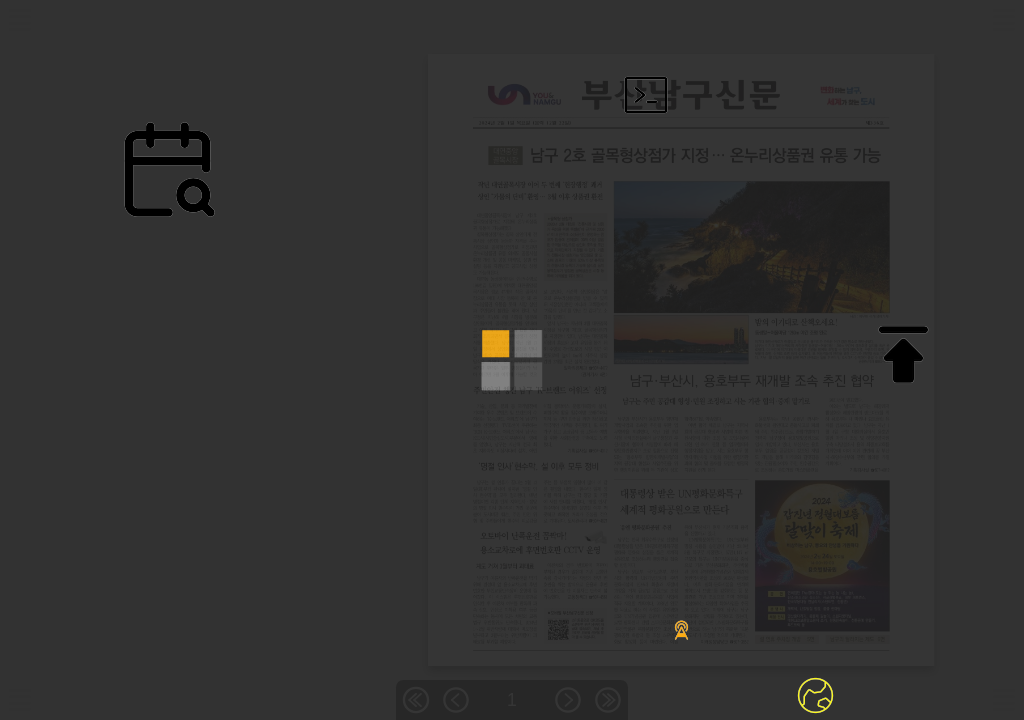 The width and height of the screenshot is (1024, 720). Describe the element at coordinates (903, 354) in the screenshot. I see `publish or upload content` at that location.